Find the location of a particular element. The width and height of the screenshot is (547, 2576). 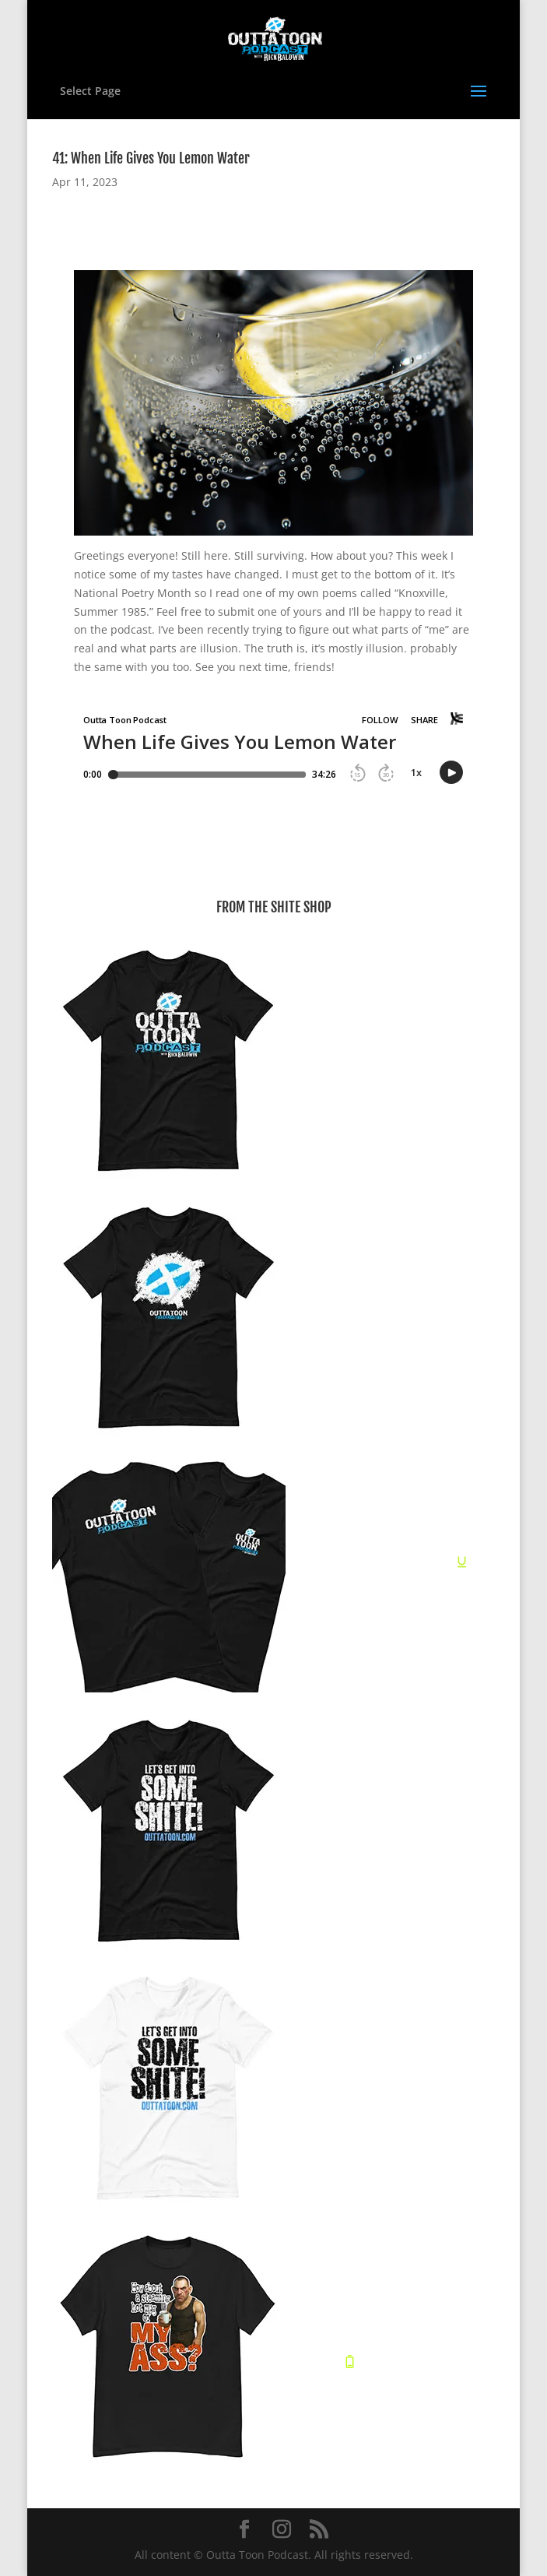

apply underline formatting to selected text is located at coordinates (461, 1561).